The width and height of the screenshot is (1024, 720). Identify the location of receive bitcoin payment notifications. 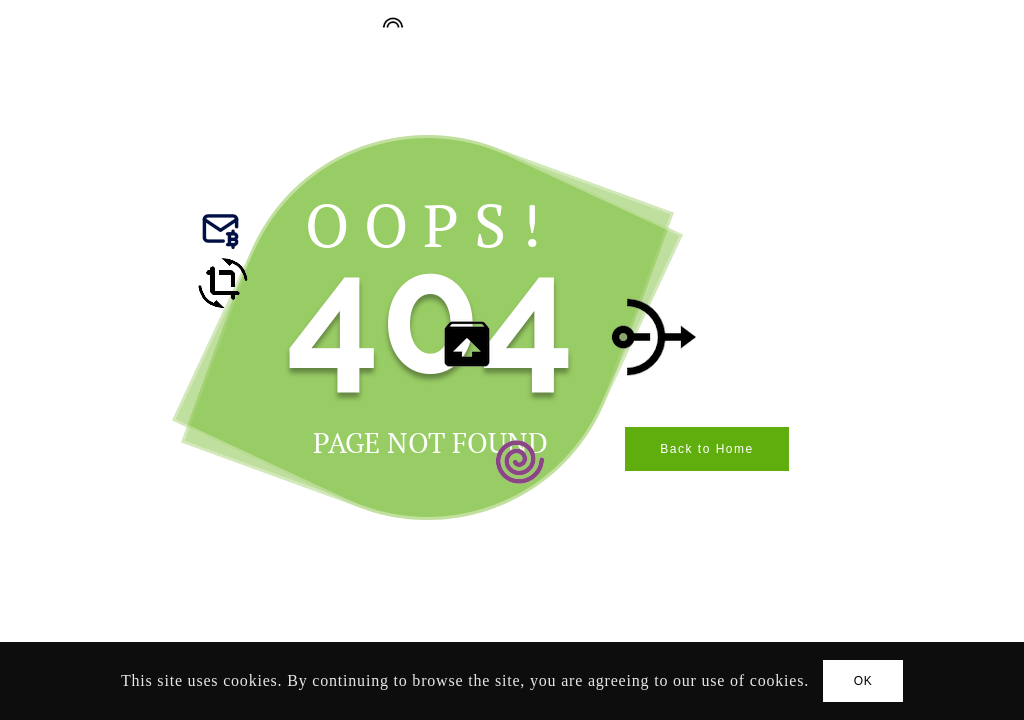
(220, 228).